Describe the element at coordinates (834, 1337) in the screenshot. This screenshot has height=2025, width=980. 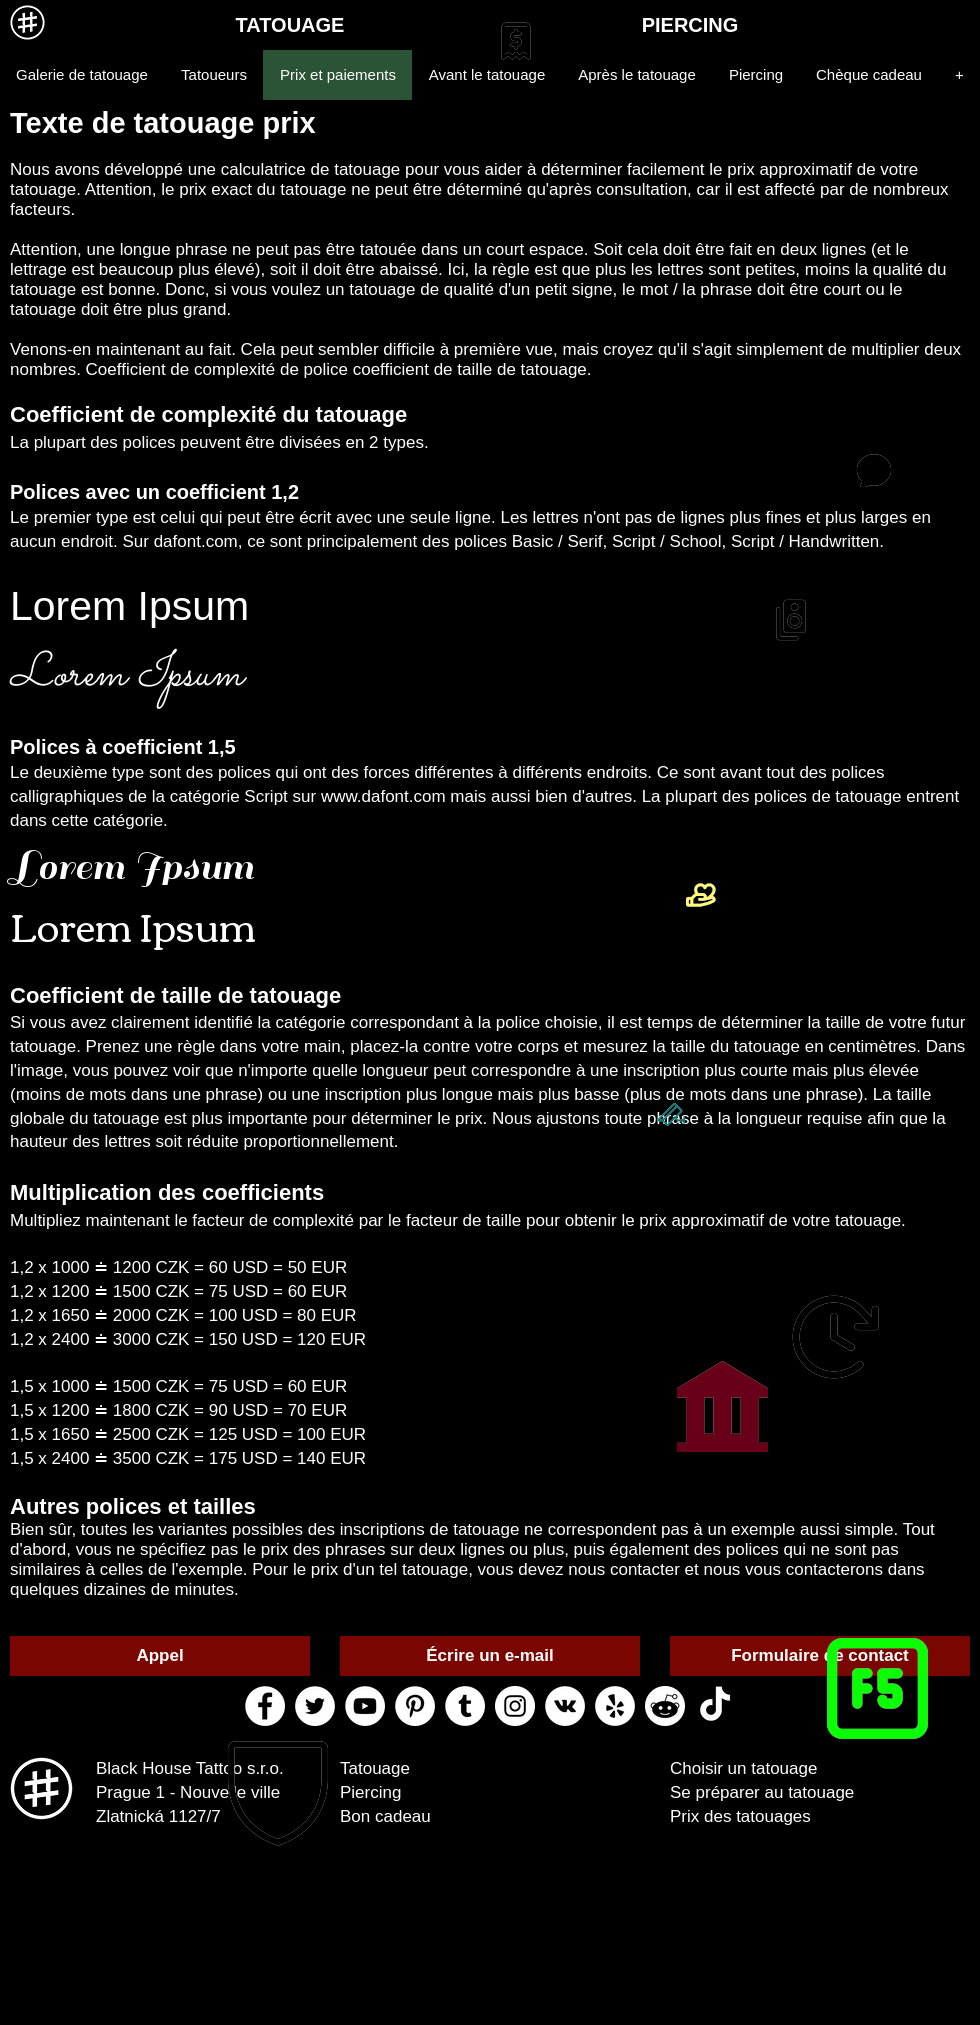
I see `restore to a previous version` at that location.